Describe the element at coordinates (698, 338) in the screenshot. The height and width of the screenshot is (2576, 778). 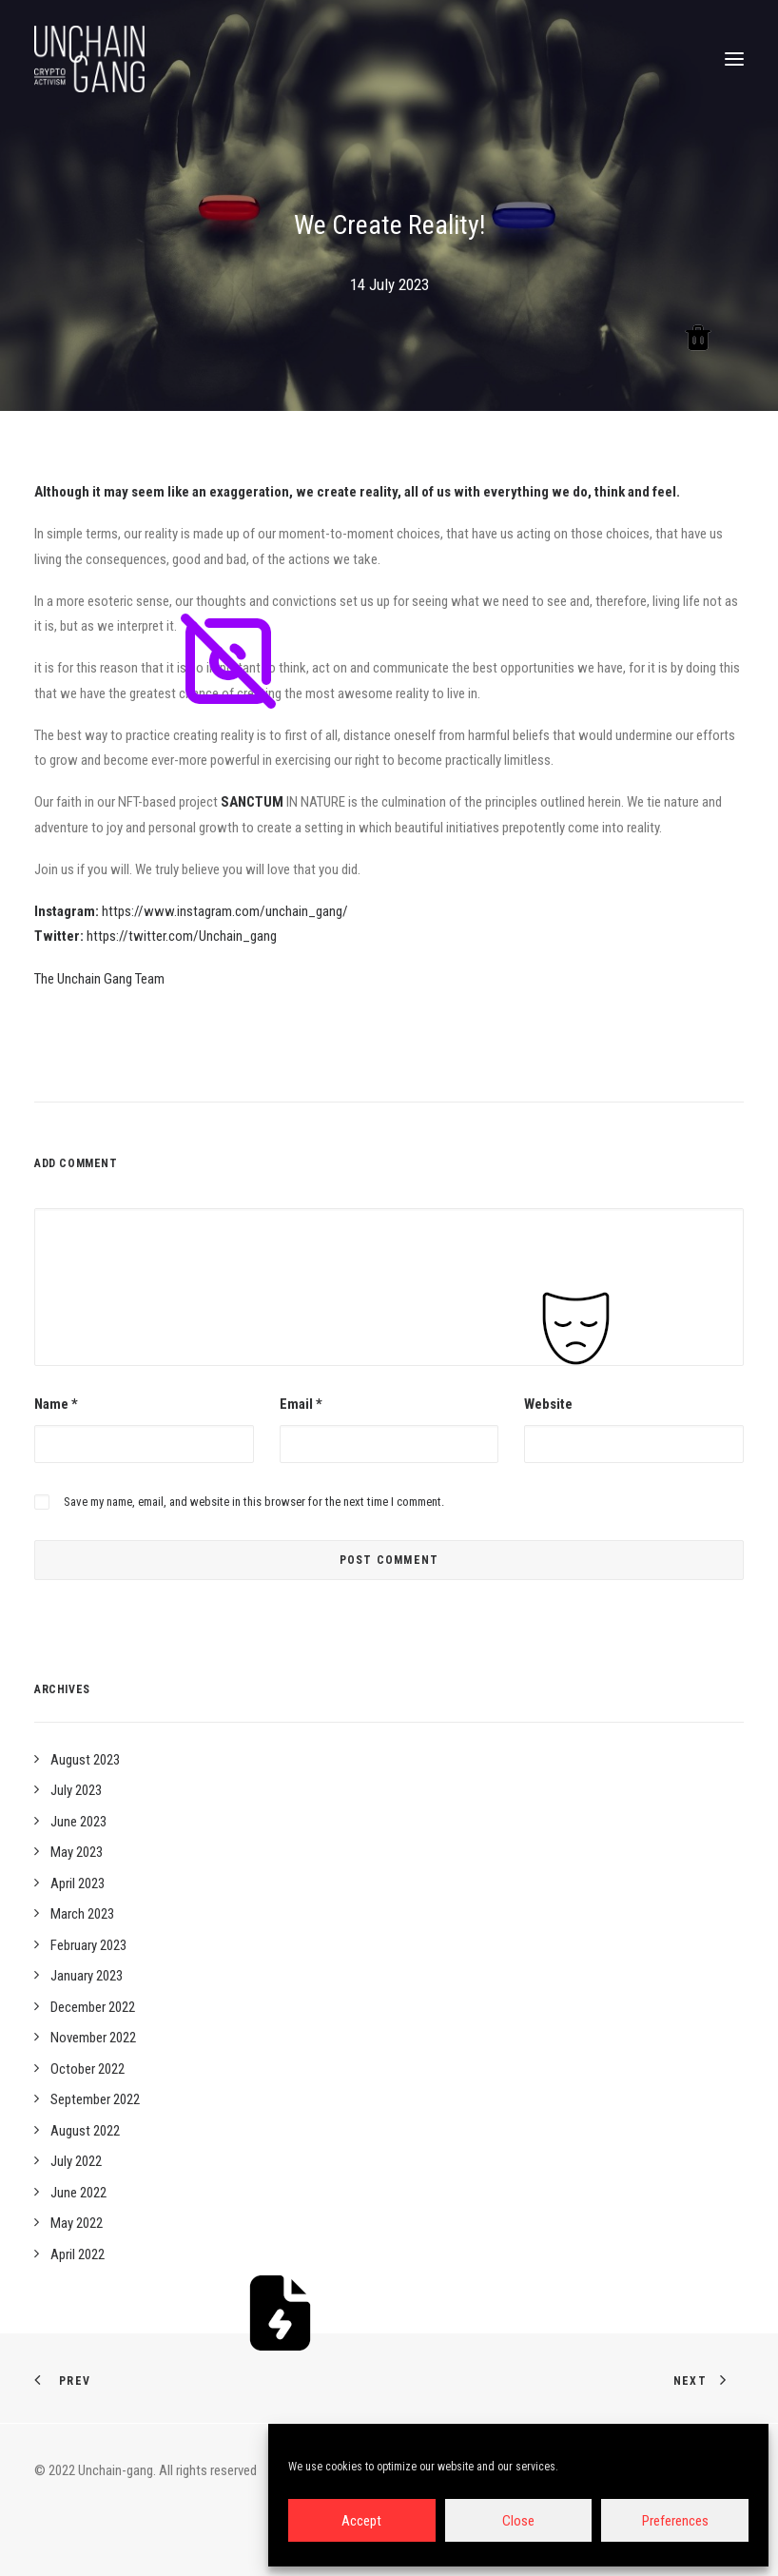
I see `delete selected item` at that location.